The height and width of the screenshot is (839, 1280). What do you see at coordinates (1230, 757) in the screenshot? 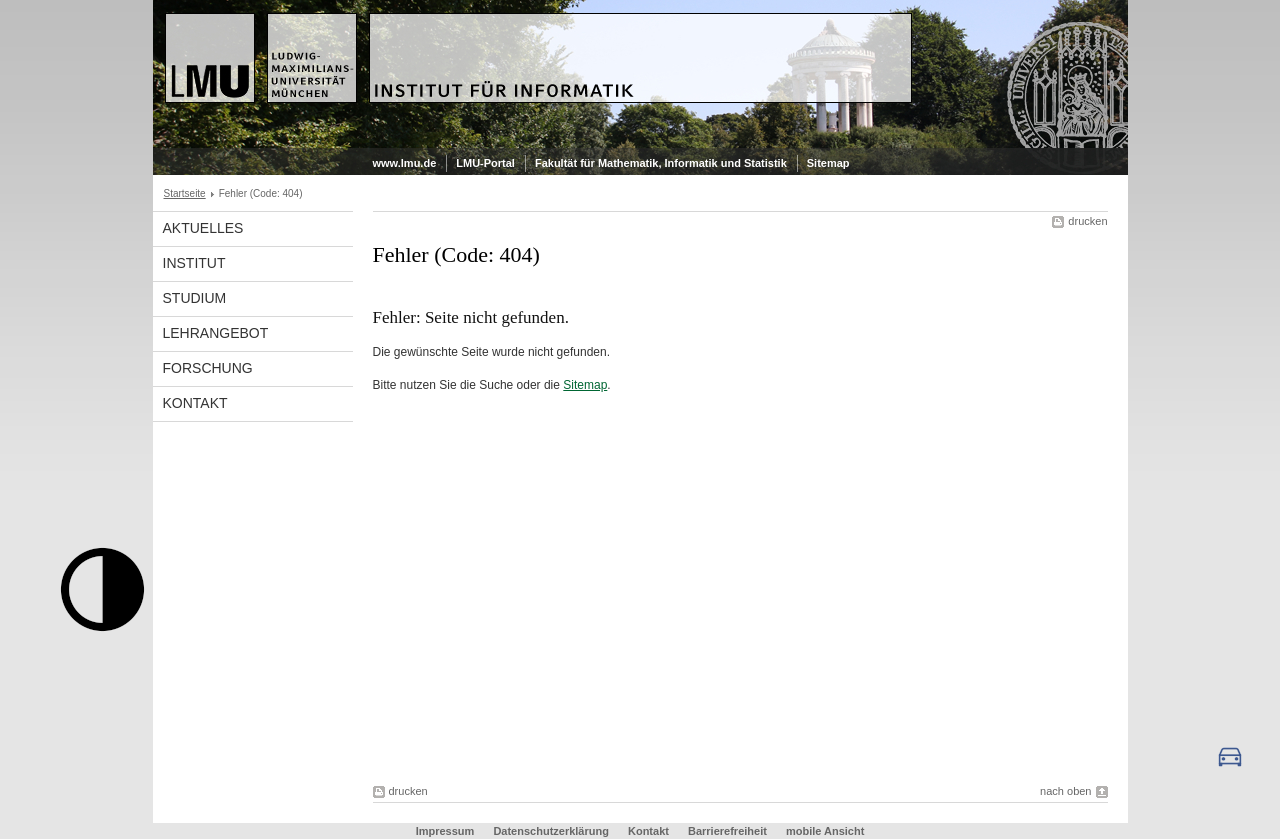
I see `access vehicle or car-related settings` at bounding box center [1230, 757].